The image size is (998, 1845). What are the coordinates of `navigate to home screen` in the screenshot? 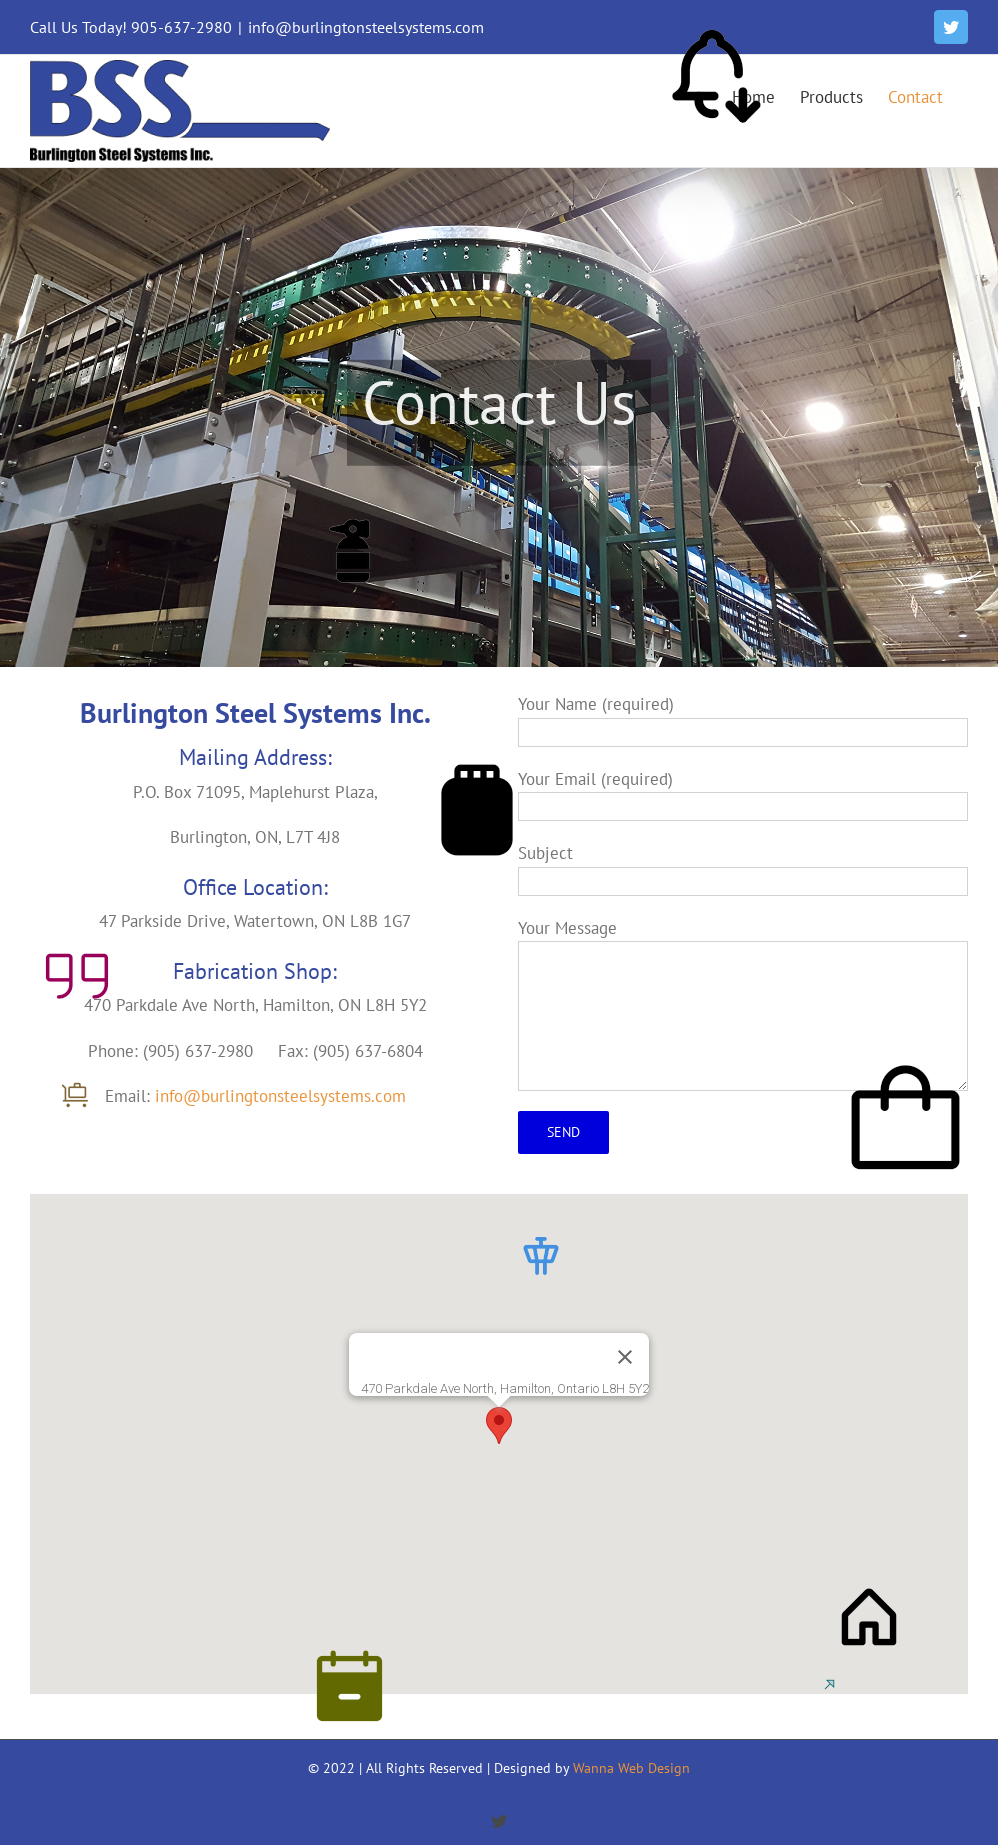 It's located at (869, 1618).